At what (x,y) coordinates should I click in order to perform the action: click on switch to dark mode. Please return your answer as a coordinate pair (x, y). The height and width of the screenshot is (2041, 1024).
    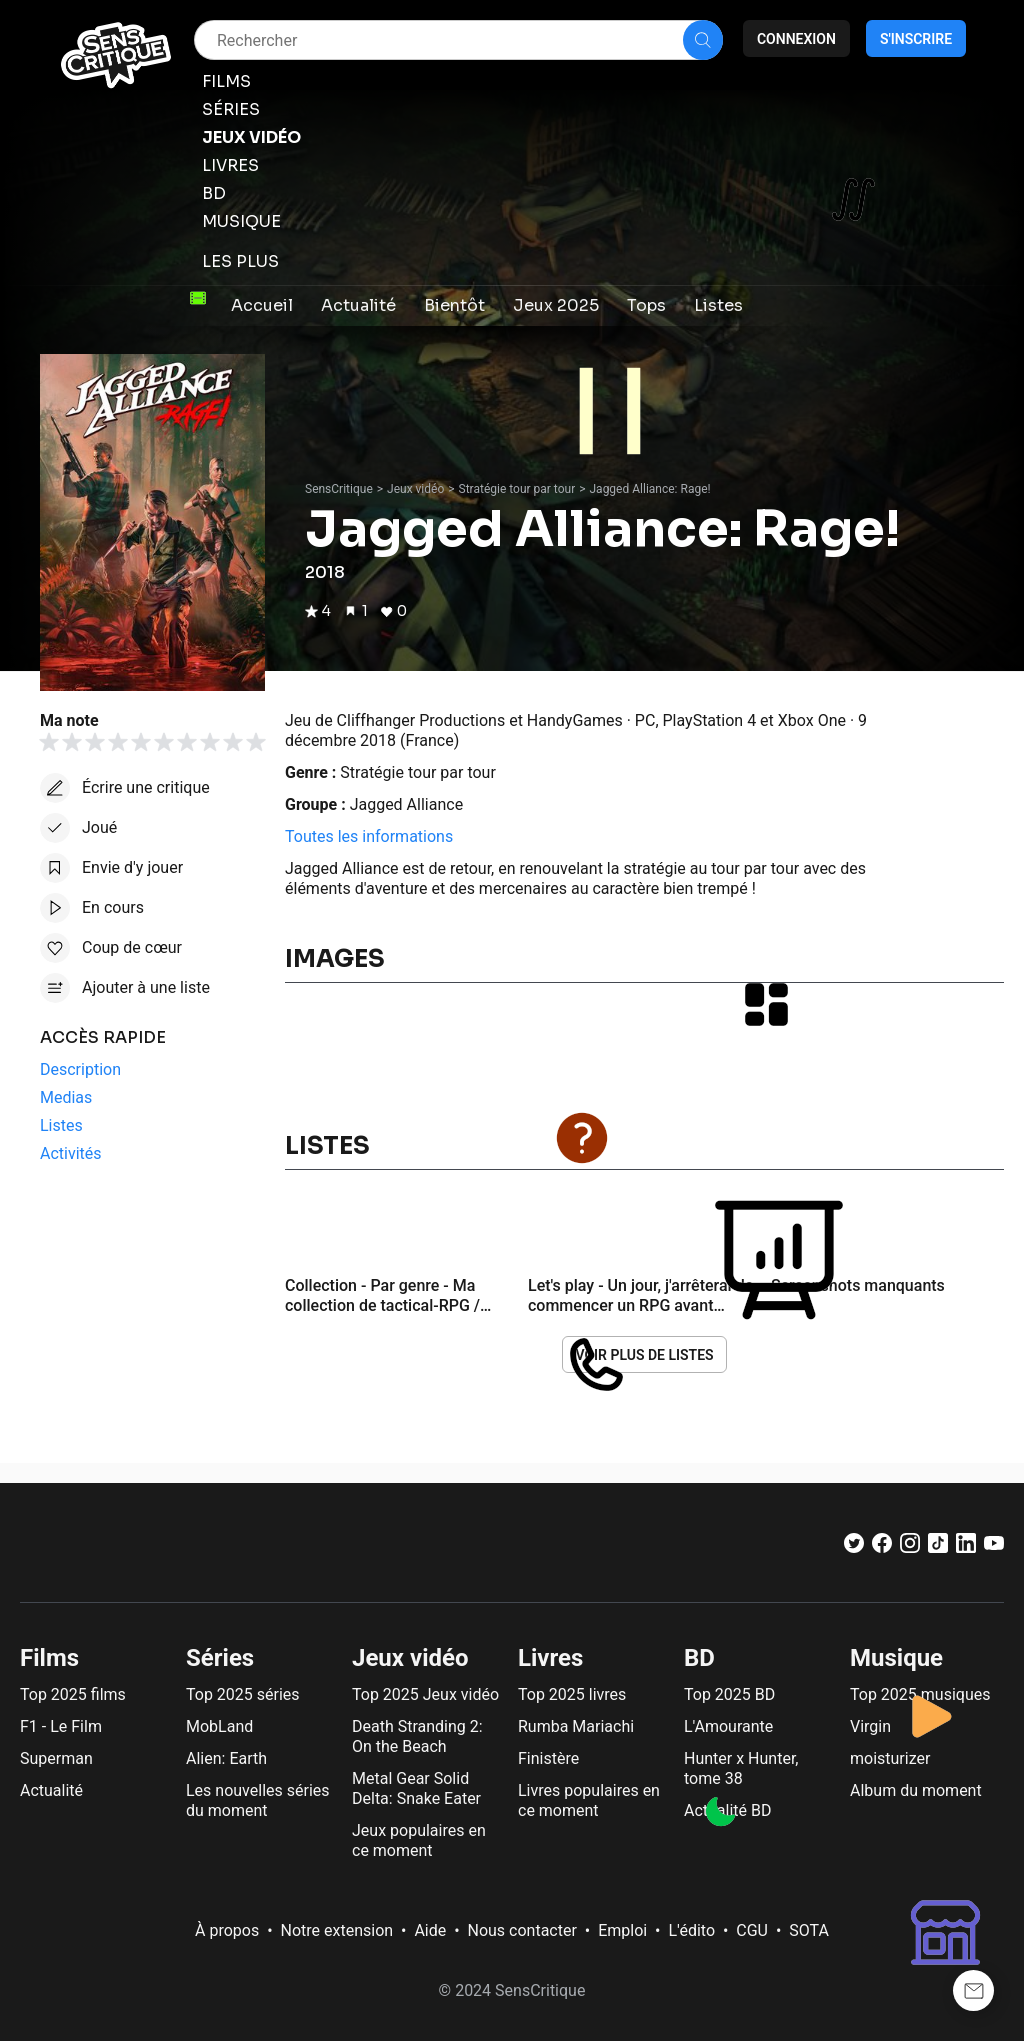
    Looking at the image, I should click on (720, 1811).